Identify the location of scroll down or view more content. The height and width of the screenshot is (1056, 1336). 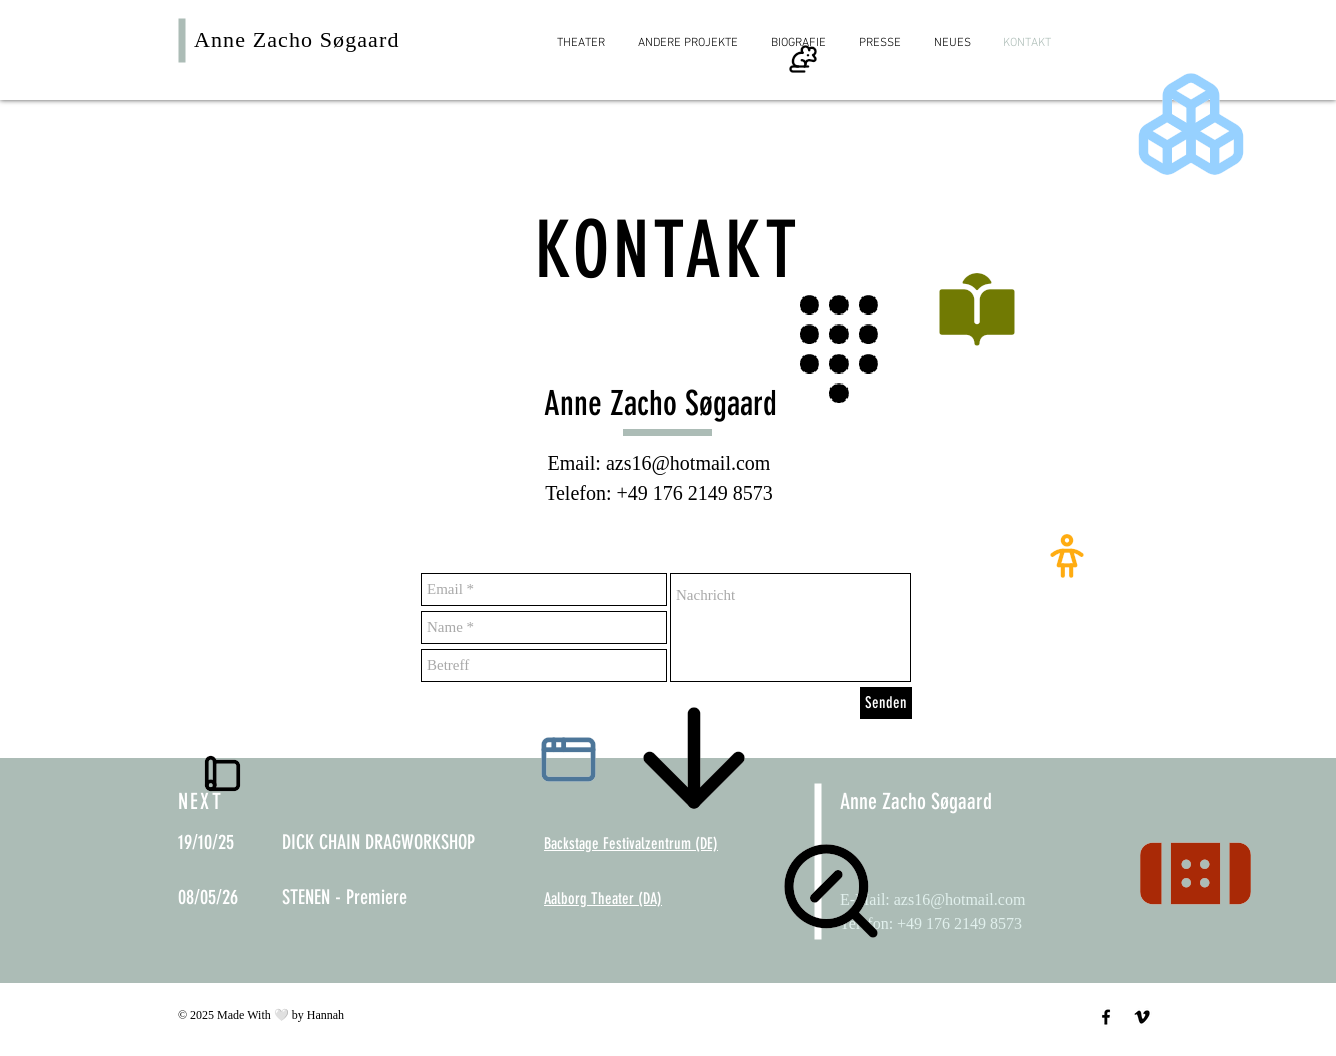
(694, 758).